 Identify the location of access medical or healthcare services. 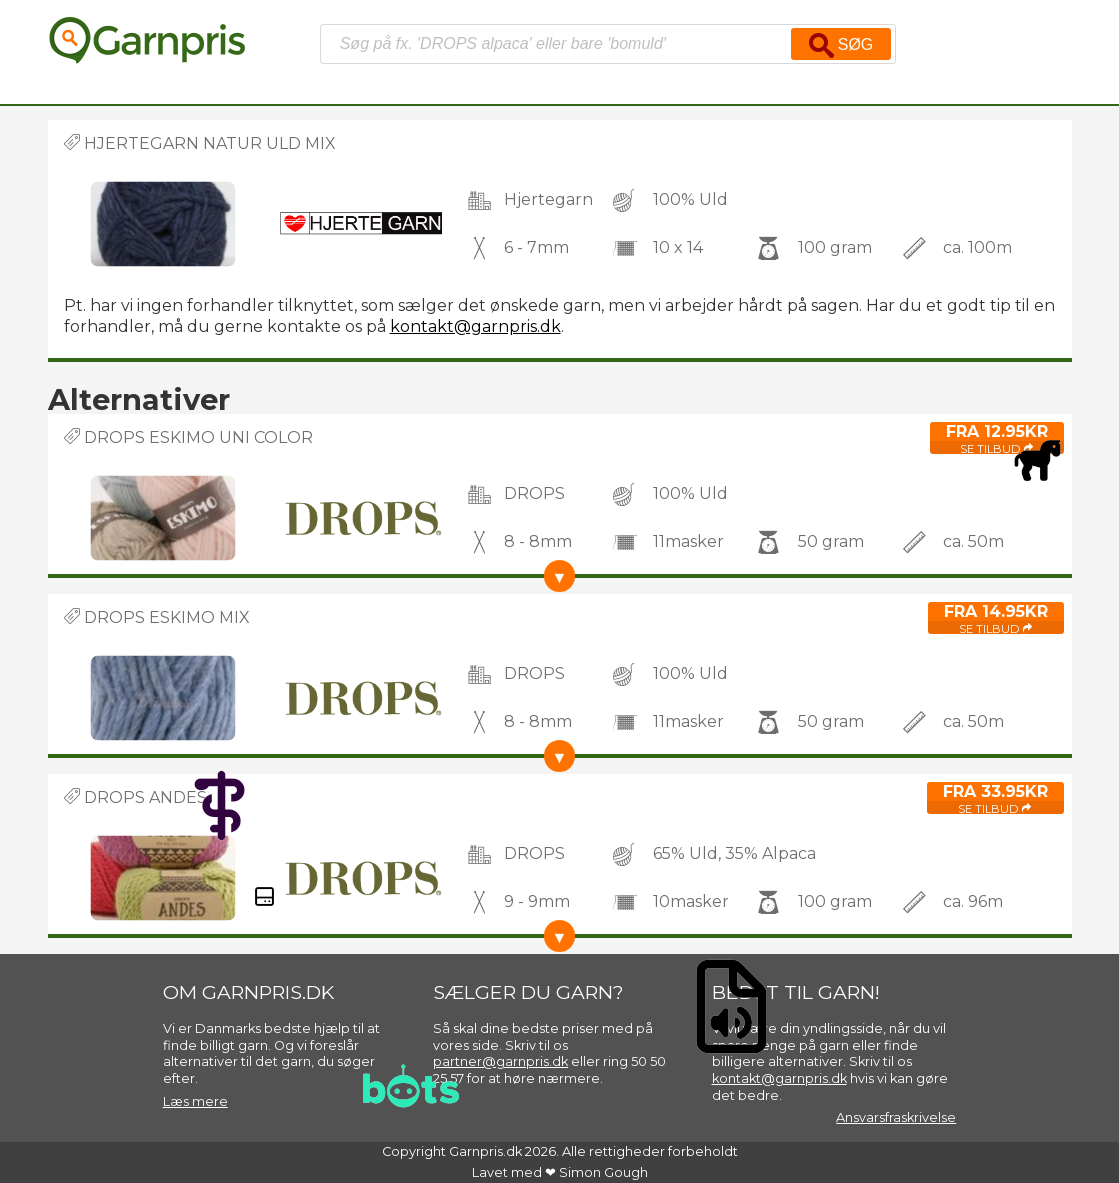
(221, 805).